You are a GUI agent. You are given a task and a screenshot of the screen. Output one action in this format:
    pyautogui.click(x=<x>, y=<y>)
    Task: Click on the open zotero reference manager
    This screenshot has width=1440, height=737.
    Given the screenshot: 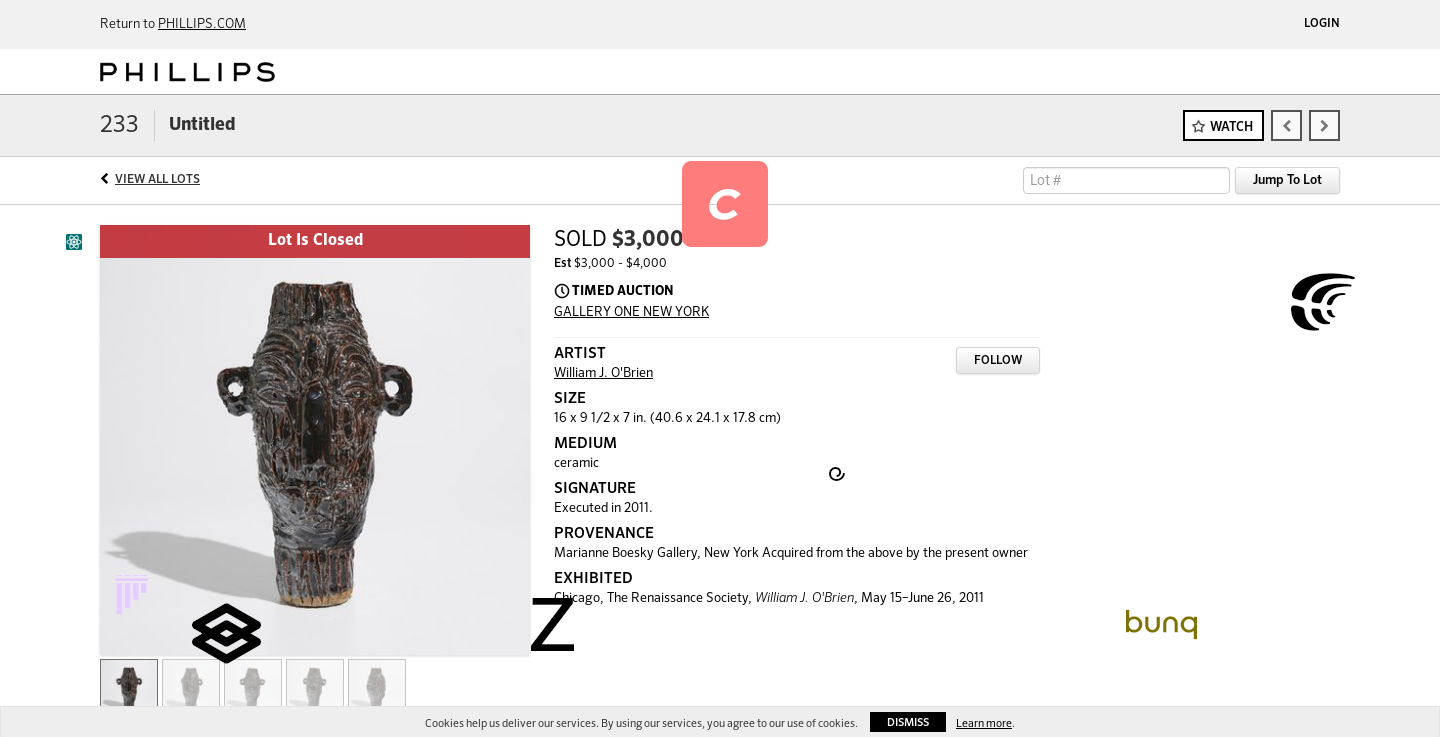 What is the action you would take?
    pyautogui.click(x=552, y=624)
    